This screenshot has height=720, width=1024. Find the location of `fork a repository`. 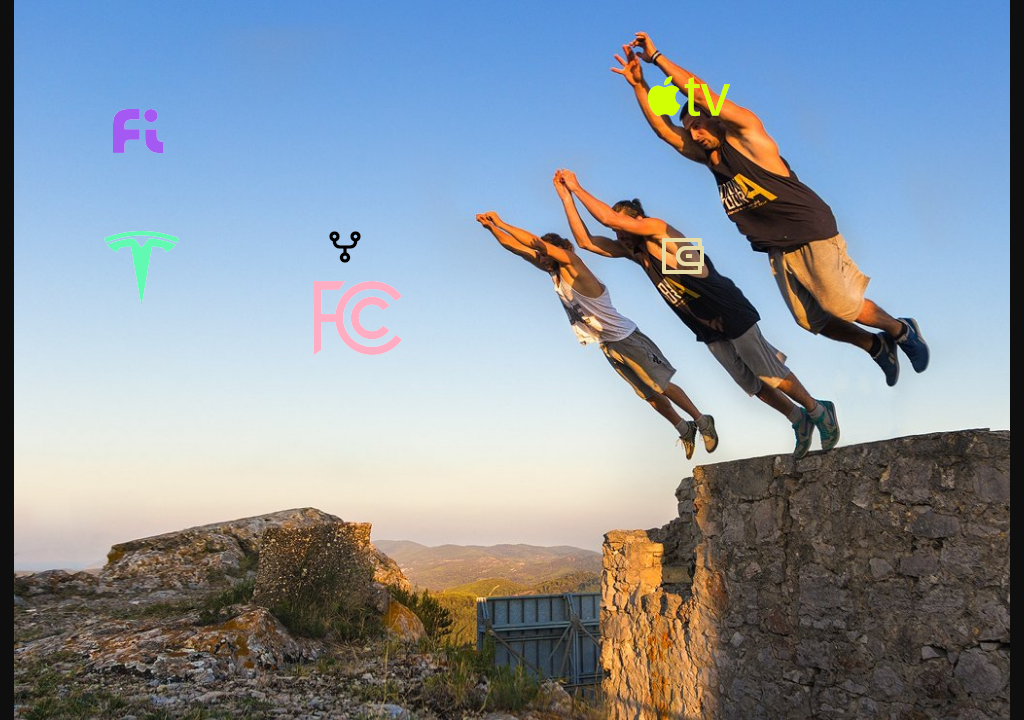

fork a repository is located at coordinates (345, 247).